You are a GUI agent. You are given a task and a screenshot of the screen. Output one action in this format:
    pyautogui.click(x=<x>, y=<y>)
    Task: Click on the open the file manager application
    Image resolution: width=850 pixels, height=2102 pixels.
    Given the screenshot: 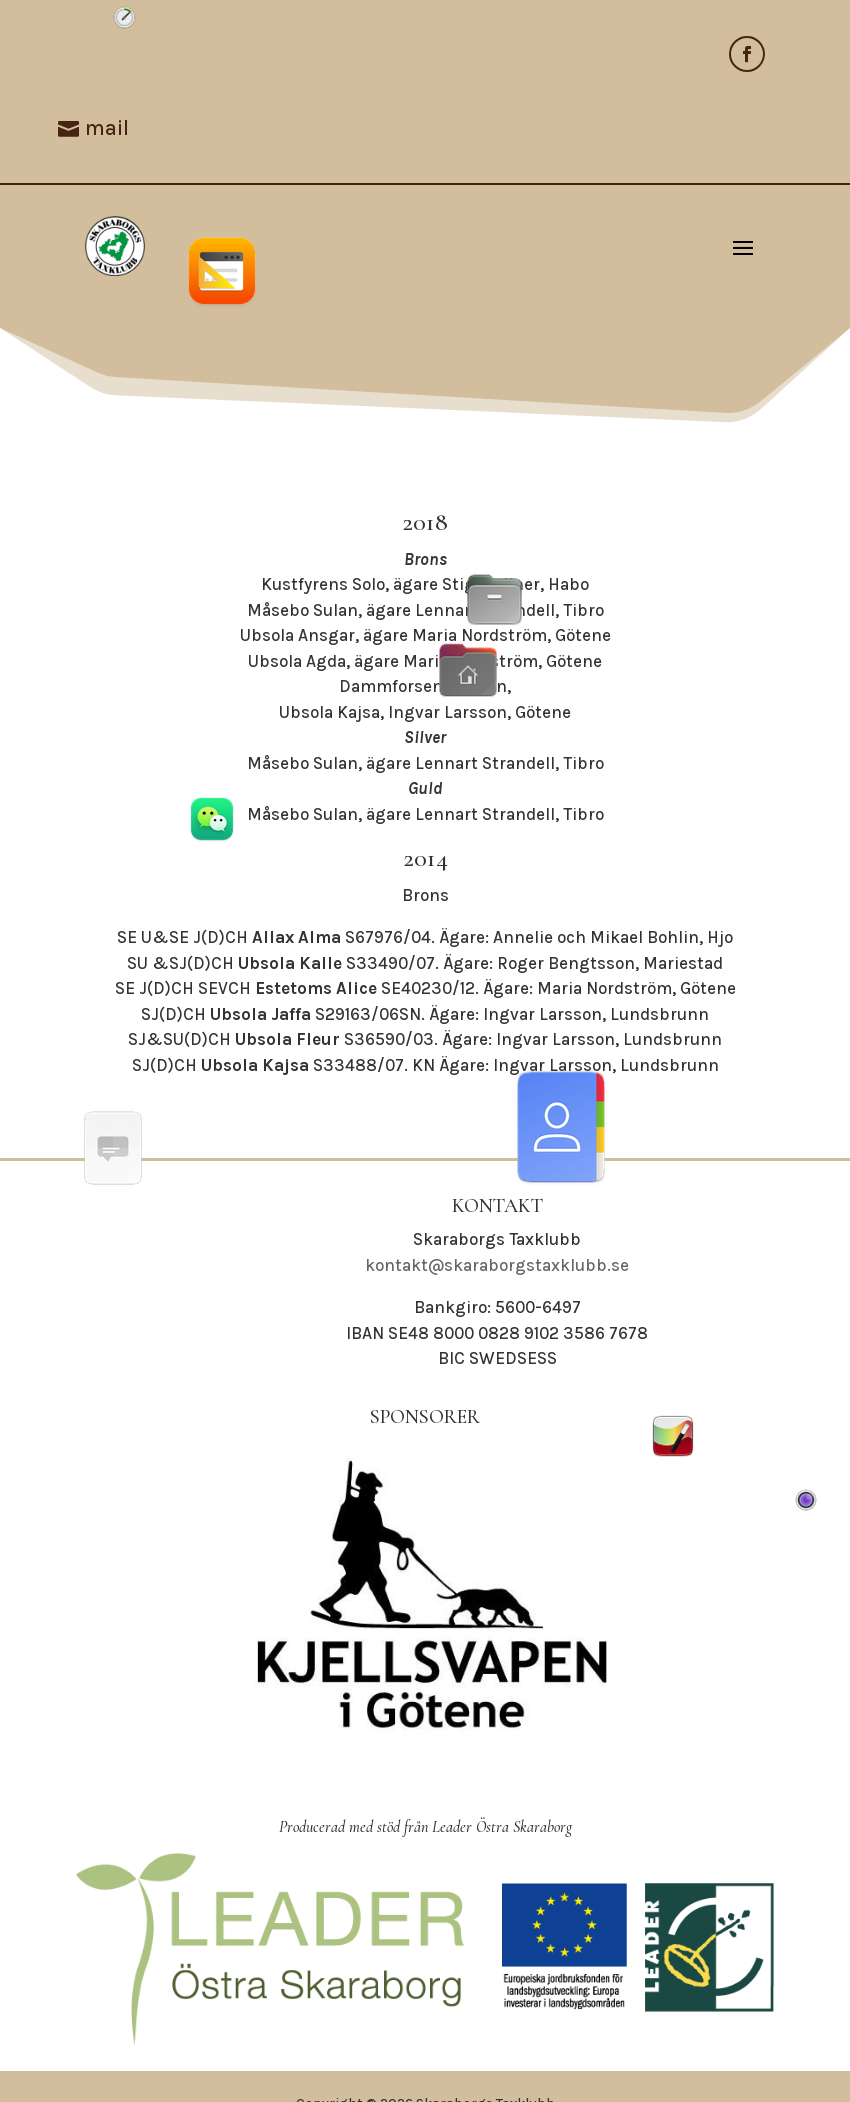 What is the action you would take?
    pyautogui.click(x=494, y=599)
    